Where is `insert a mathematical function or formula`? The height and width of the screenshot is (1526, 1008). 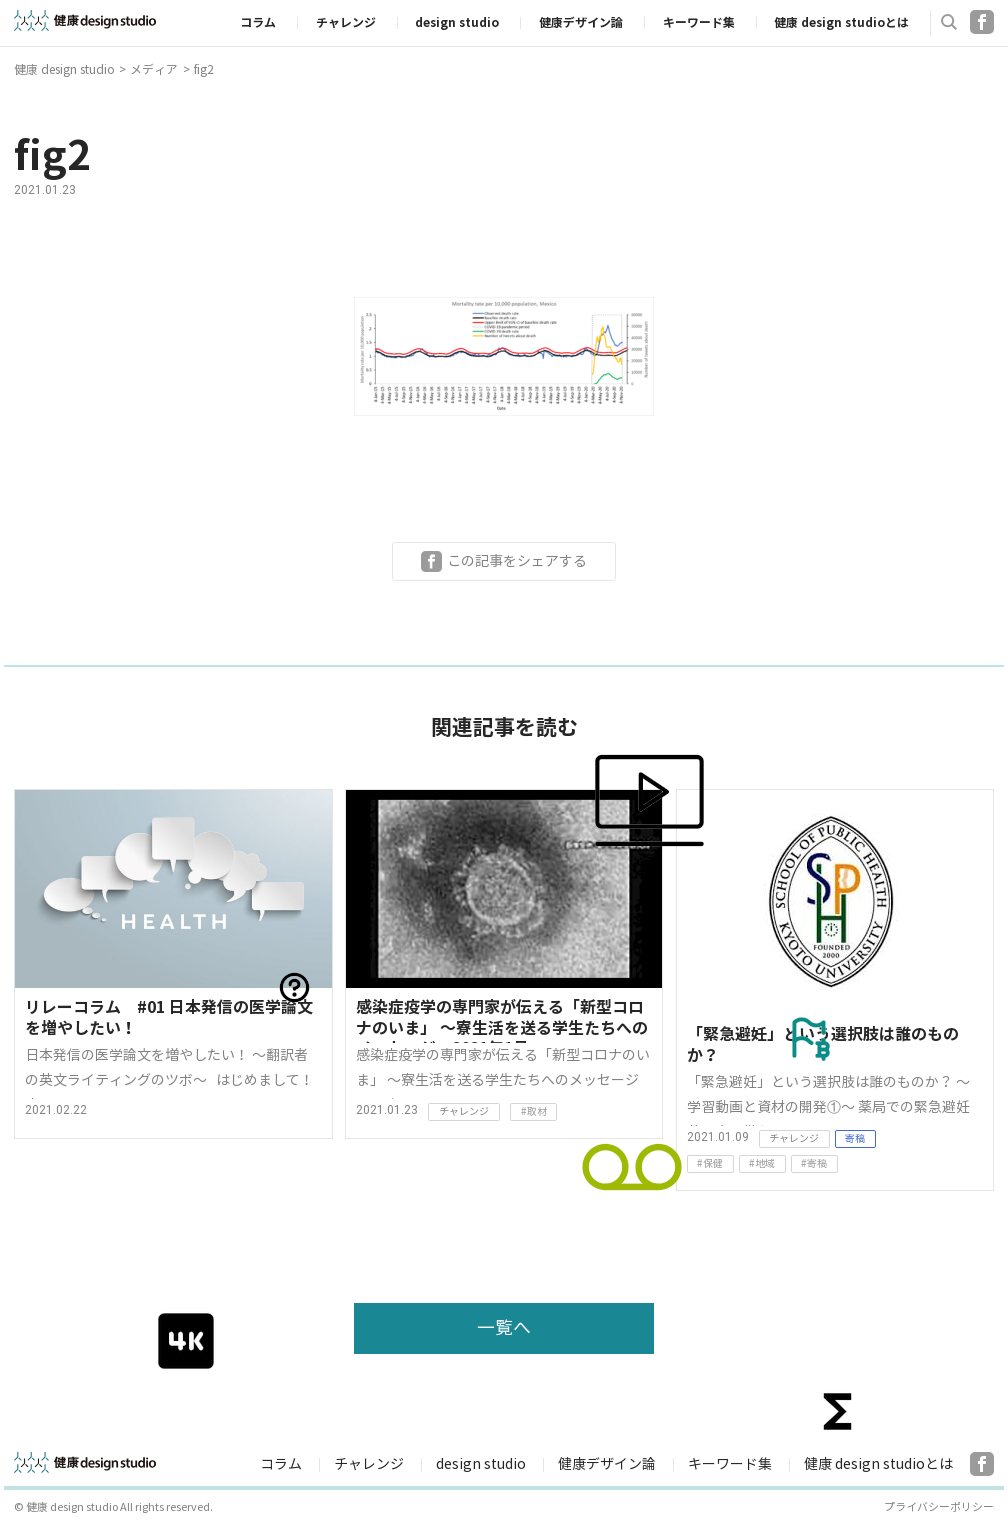
insert a mathematical function or formula is located at coordinates (837, 1411).